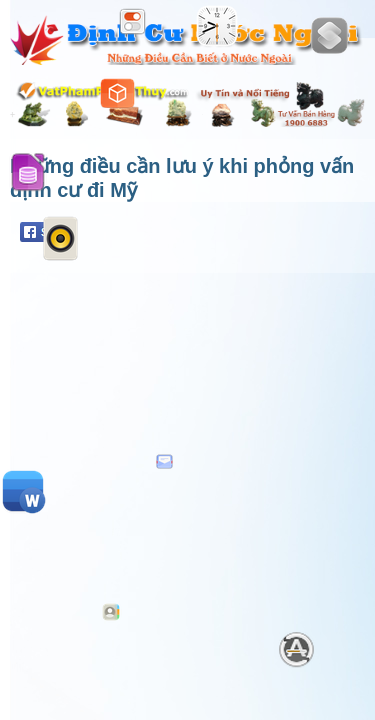 The width and height of the screenshot is (375, 720). I want to click on open the contacts app, so click(111, 612).